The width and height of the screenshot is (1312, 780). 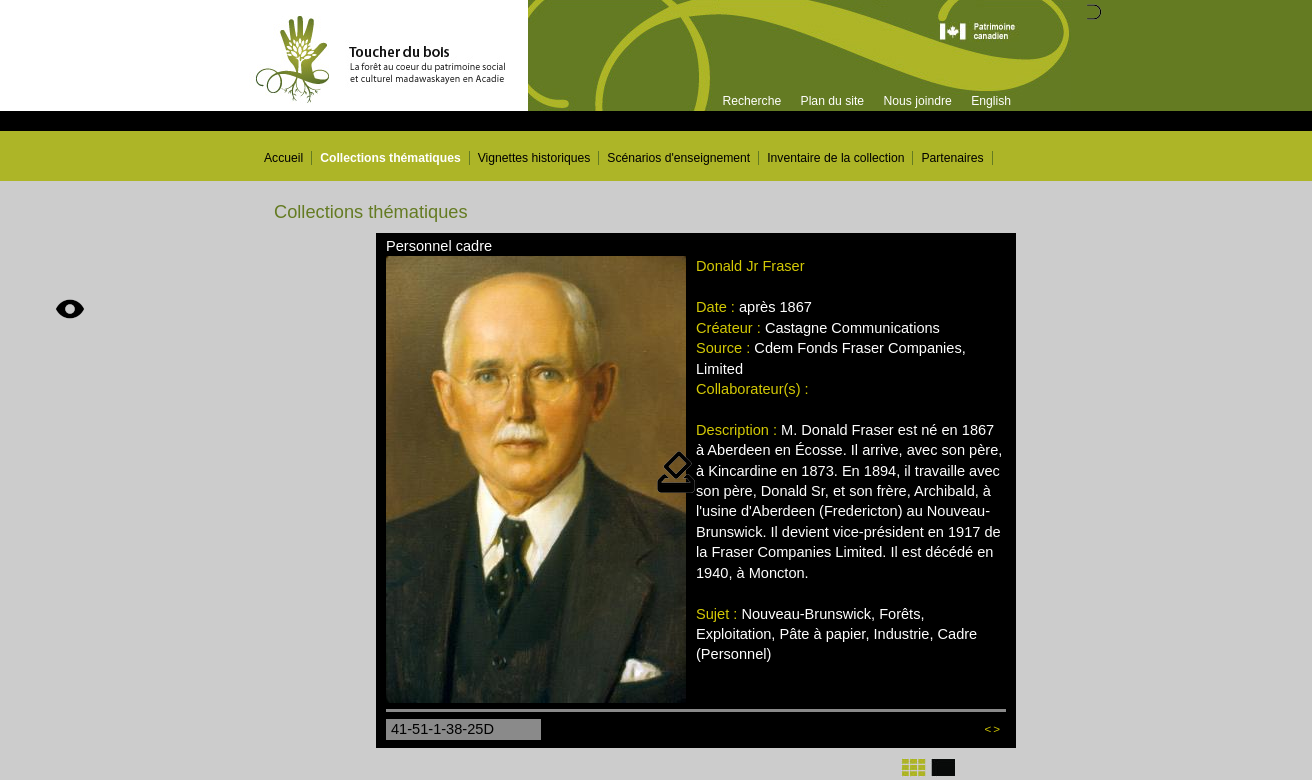 I want to click on cast your vote or submit a ballot, so click(x=676, y=472).